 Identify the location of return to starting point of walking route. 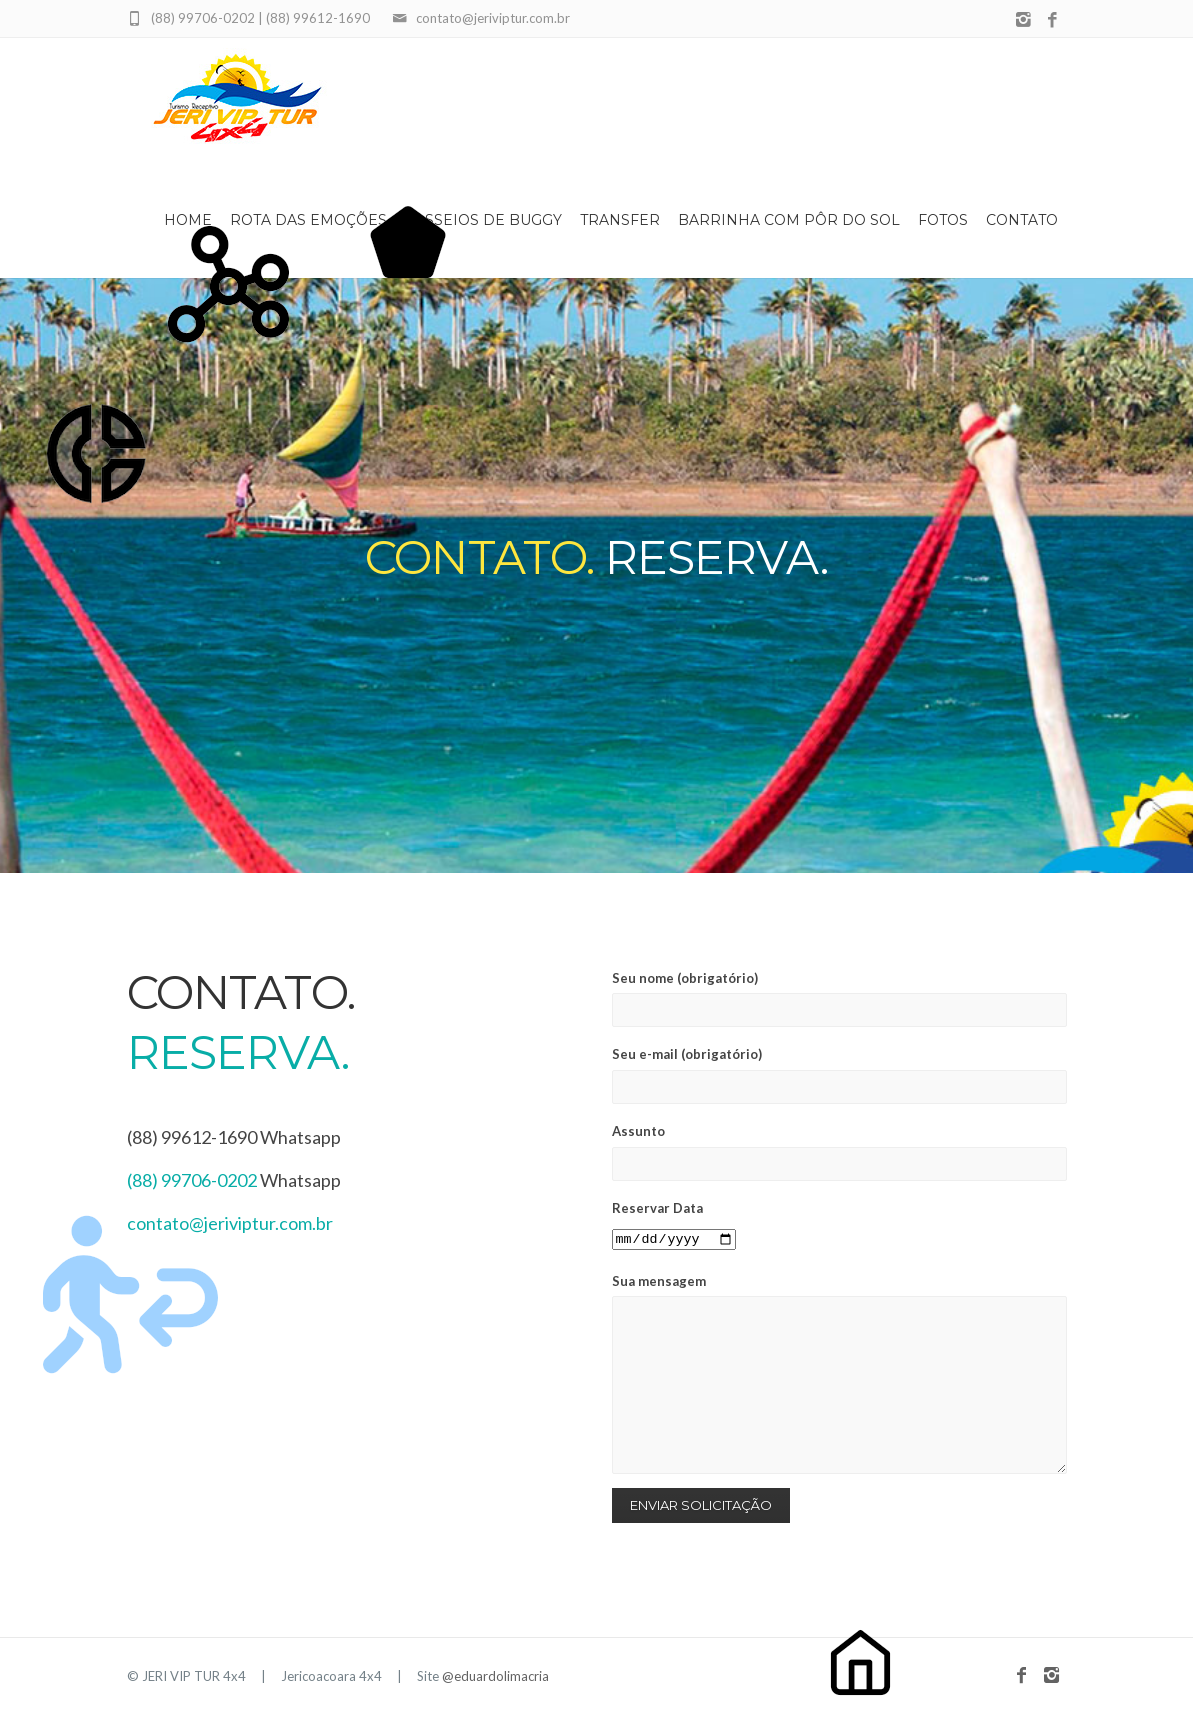
(130, 1294).